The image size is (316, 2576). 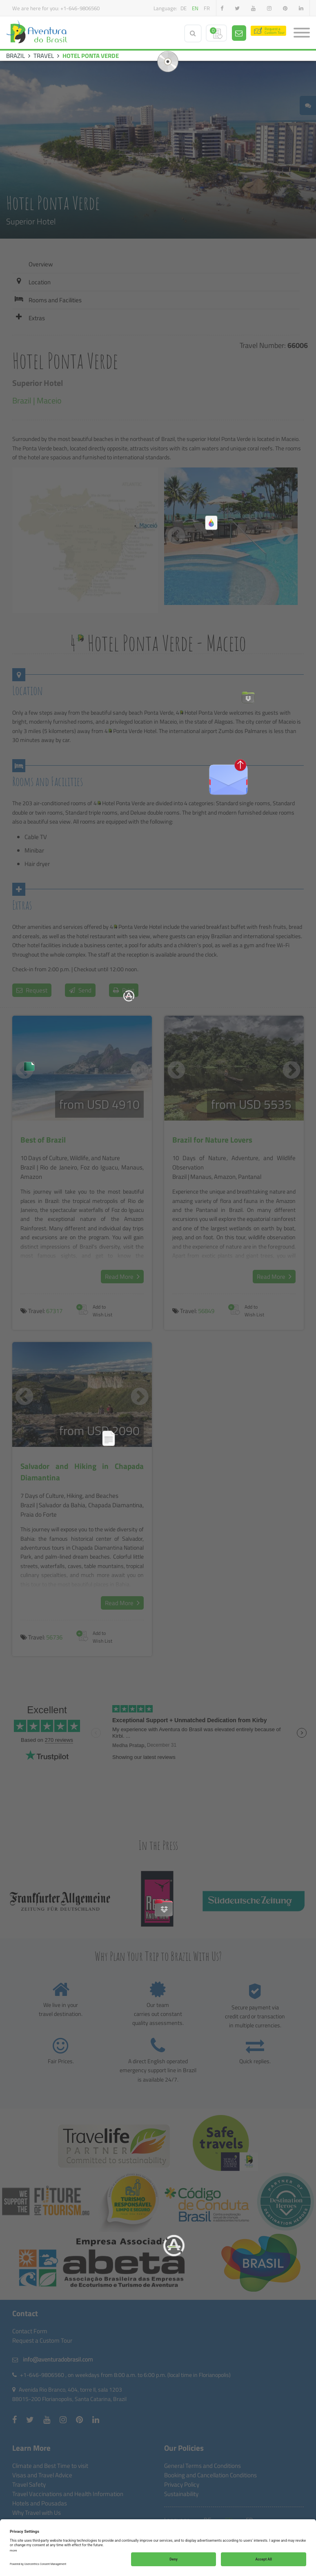 I want to click on send an email or message, so click(x=228, y=780).